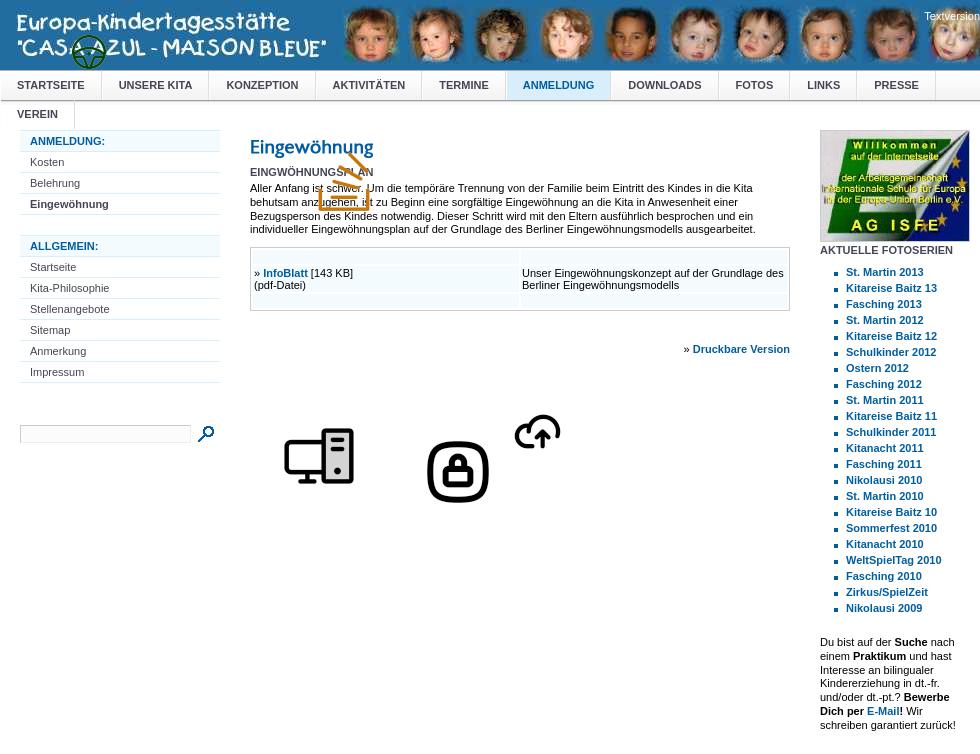  Describe the element at coordinates (537, 431) in the screenshot. I see `upload file to cloud storage` at that location.